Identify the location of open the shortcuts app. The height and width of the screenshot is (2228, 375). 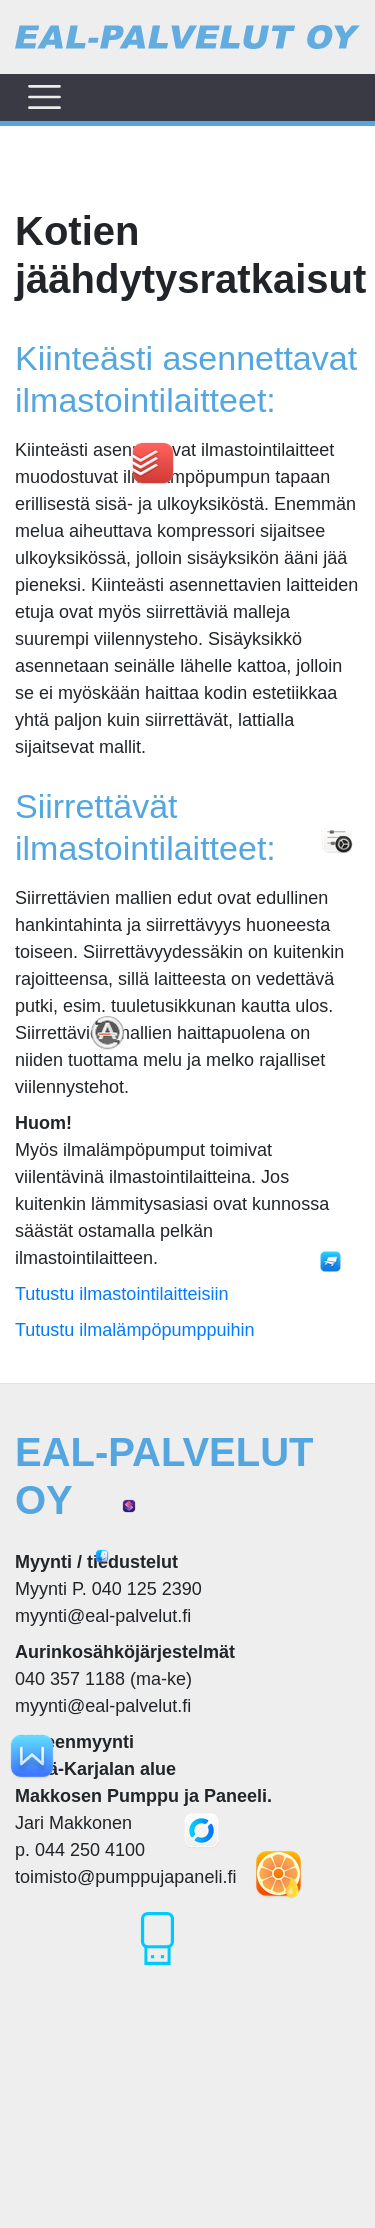
(129, 1506).